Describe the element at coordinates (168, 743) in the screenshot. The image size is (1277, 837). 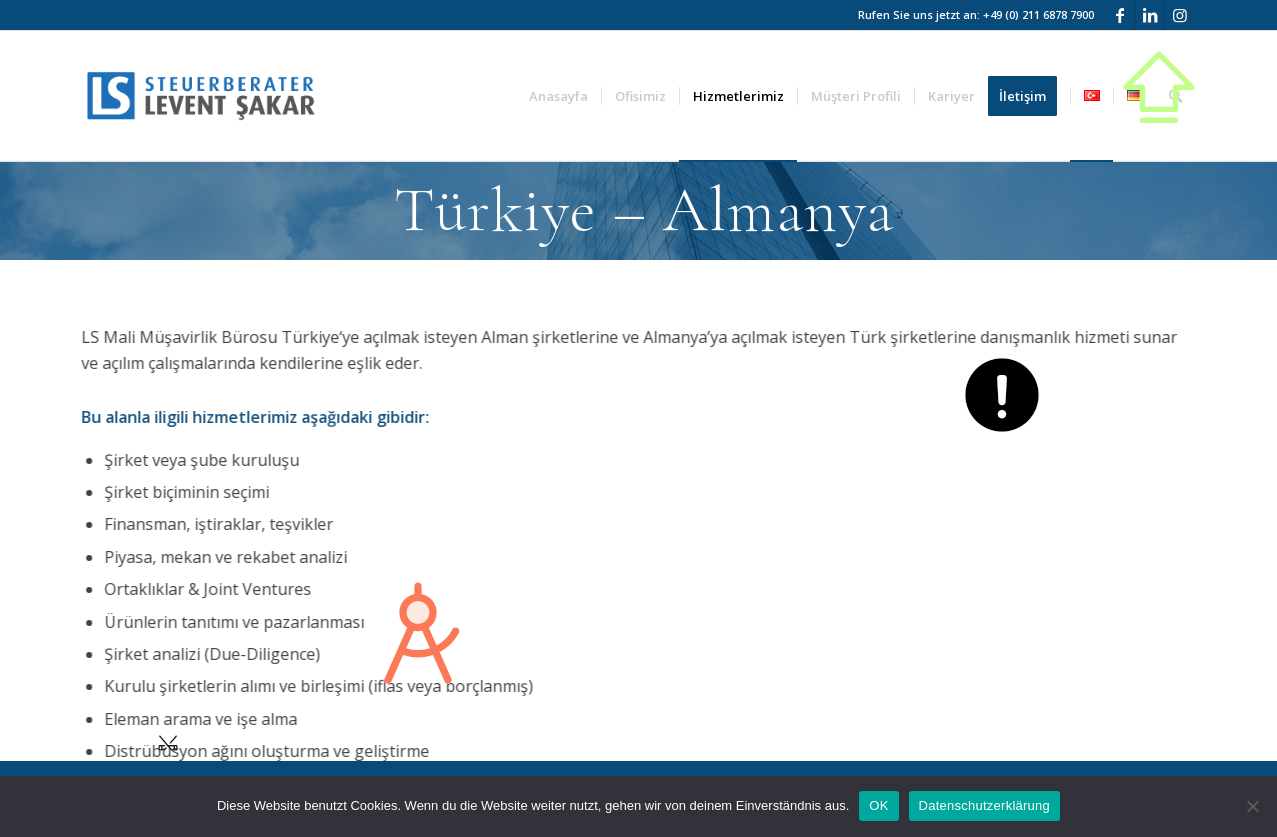
I see `view hockey sports content` at that location.